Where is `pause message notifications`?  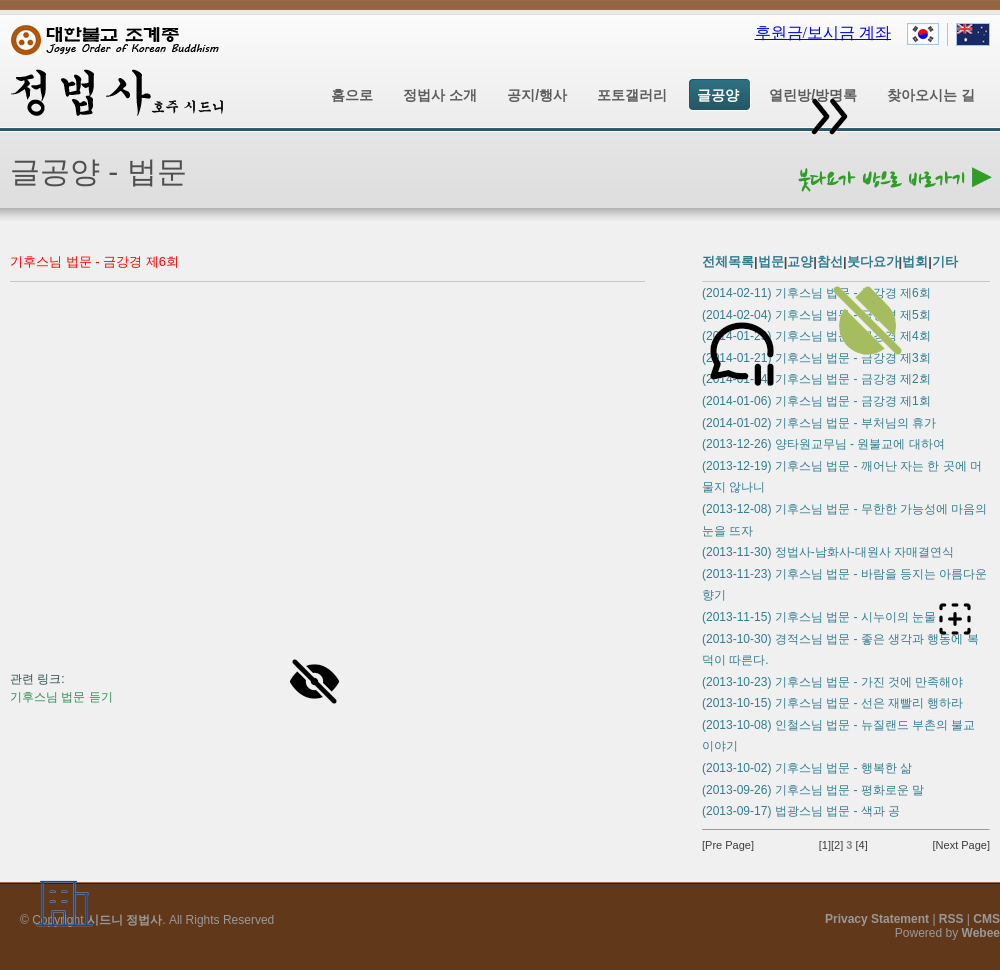
pause message notifications is located at coordinates (742, 351).